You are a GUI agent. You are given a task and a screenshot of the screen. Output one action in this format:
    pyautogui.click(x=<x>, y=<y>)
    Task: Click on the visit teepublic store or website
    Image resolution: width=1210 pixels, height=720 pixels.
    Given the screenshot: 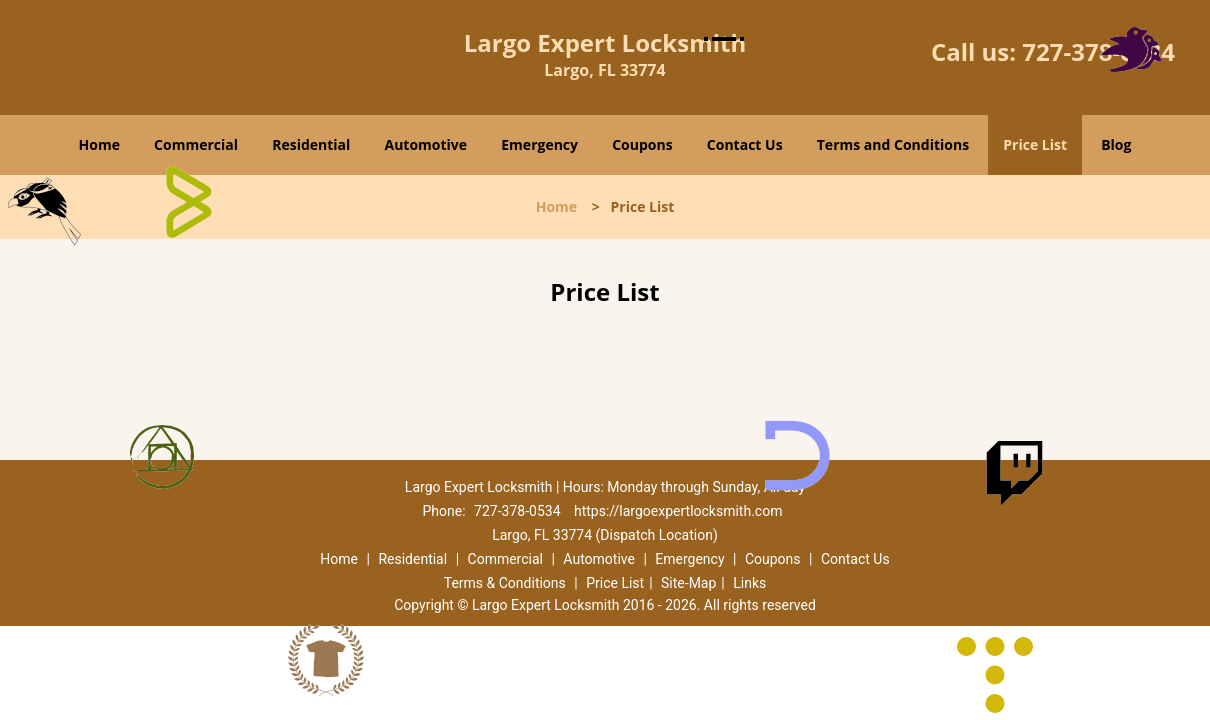 What is the action you would take?
    pyautogui.click(x=326, y=660)
    